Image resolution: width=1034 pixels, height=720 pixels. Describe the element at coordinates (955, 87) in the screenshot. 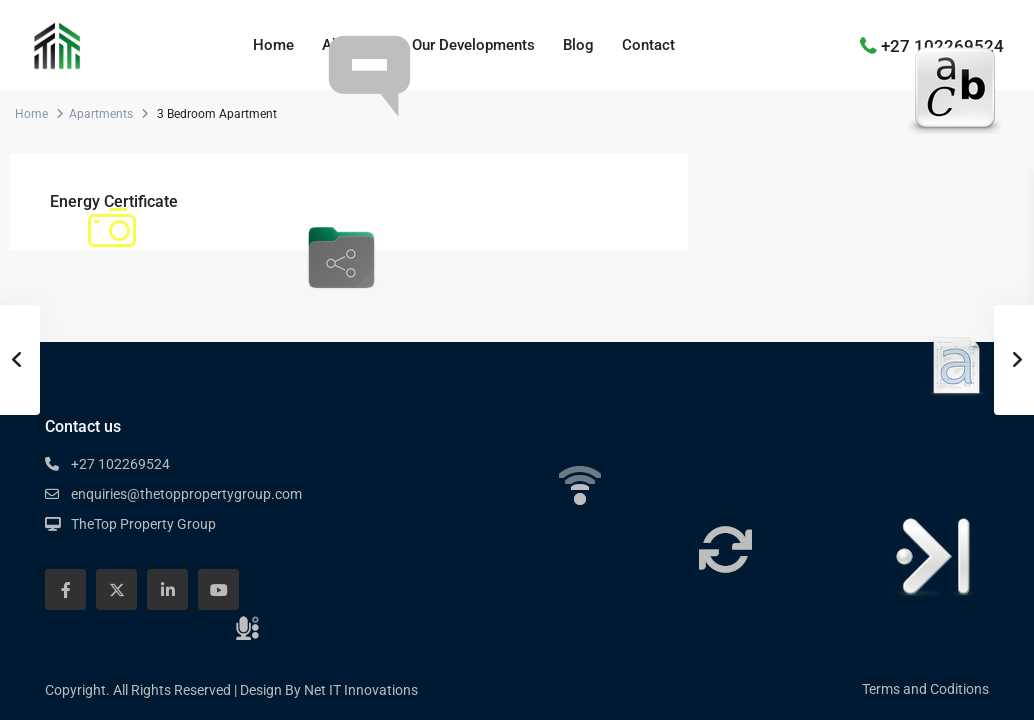

I see `adjust font settings for your desktop` at that location.